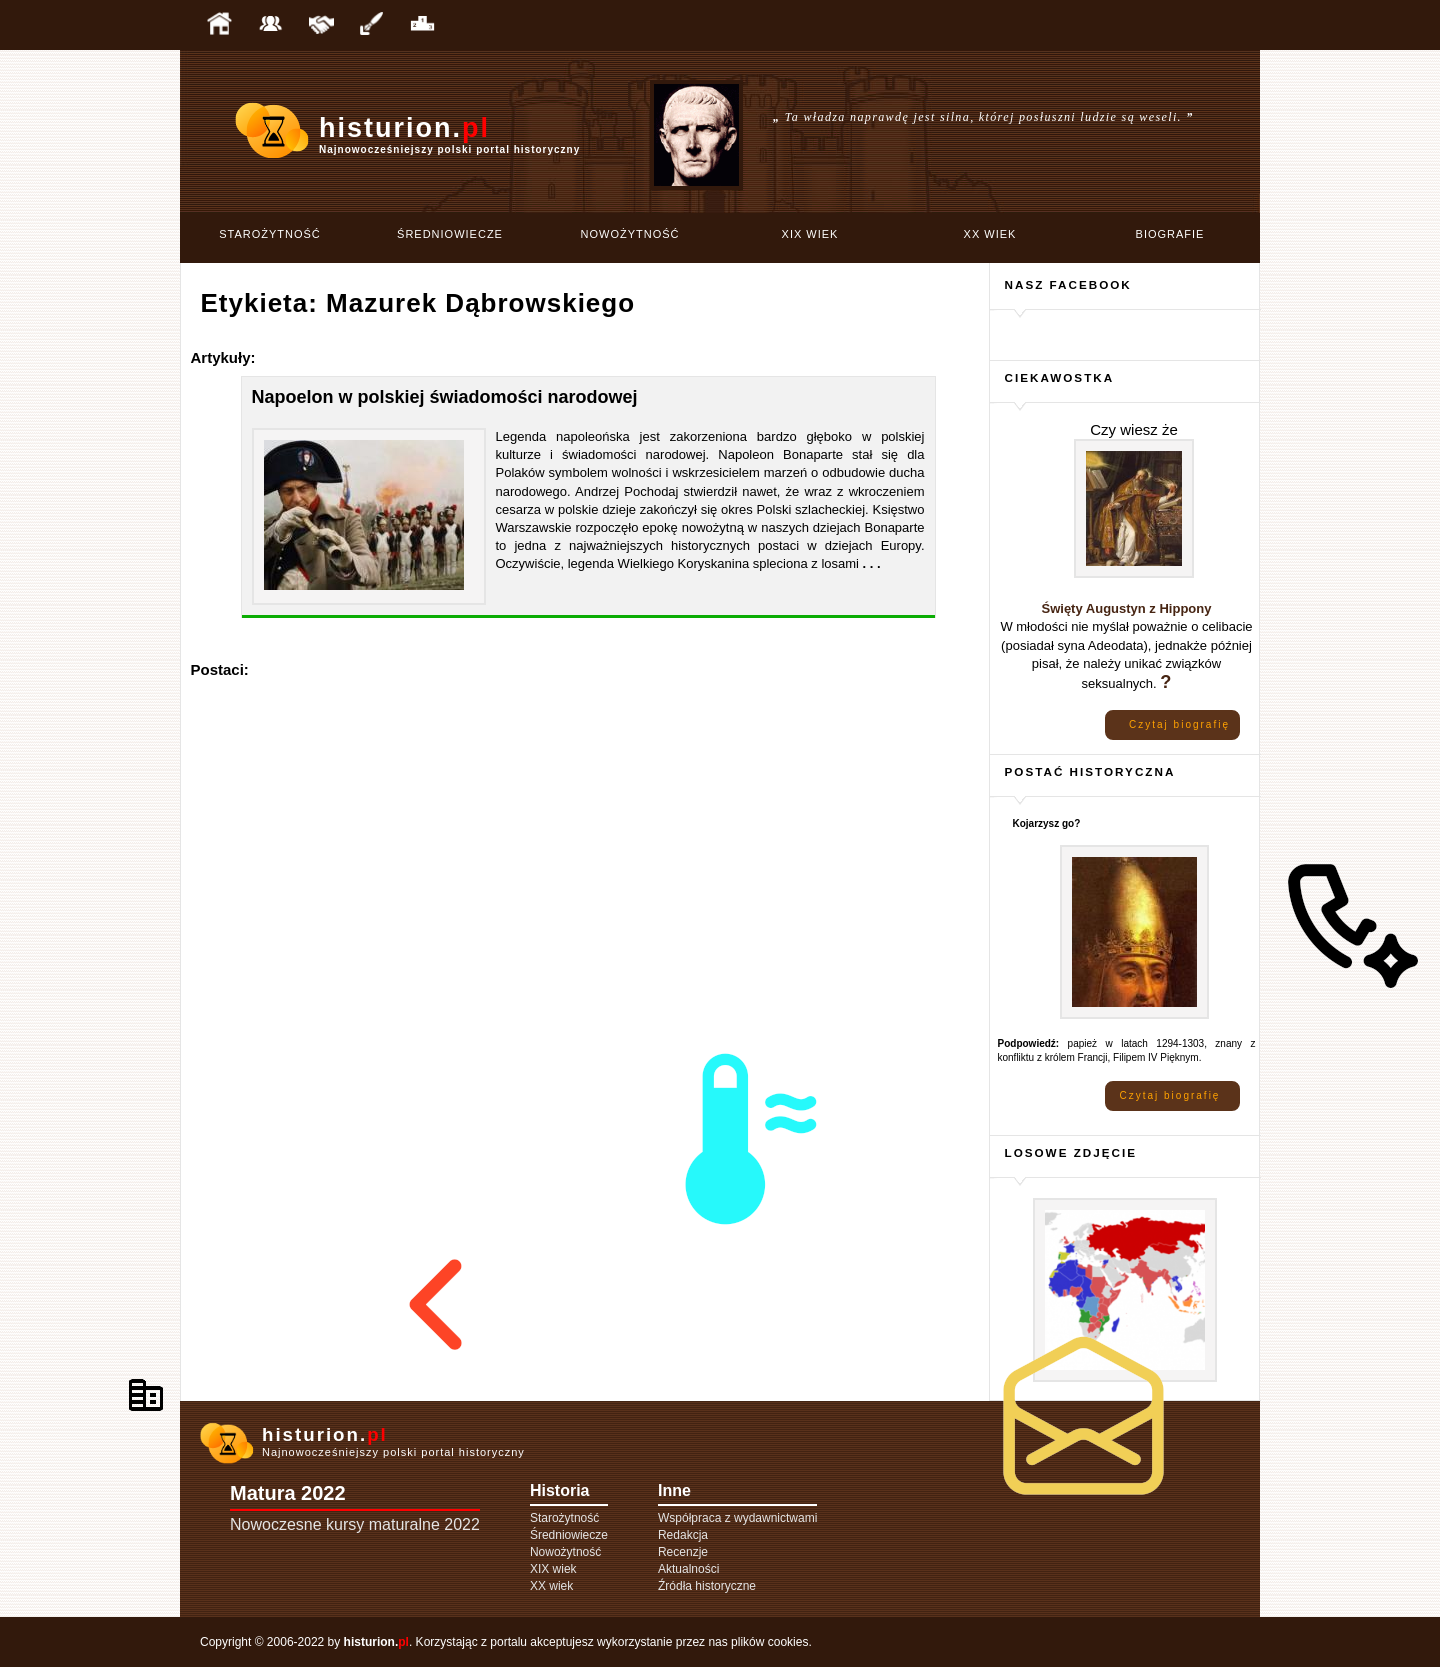  I want to click on indicates high temperature or heat warning, so click(731, 1139).